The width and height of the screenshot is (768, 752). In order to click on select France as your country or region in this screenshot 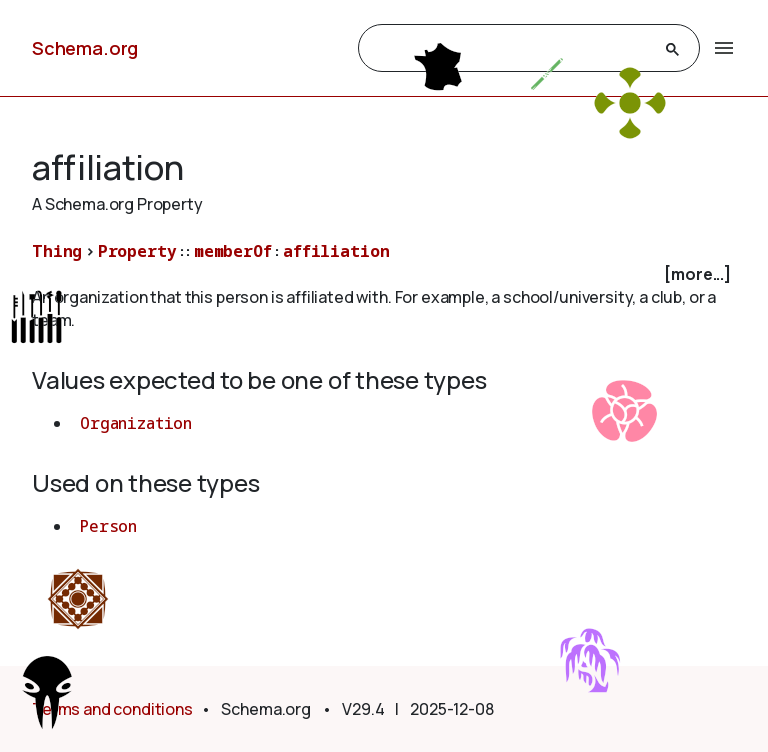, I will do `click(438, 67)`.